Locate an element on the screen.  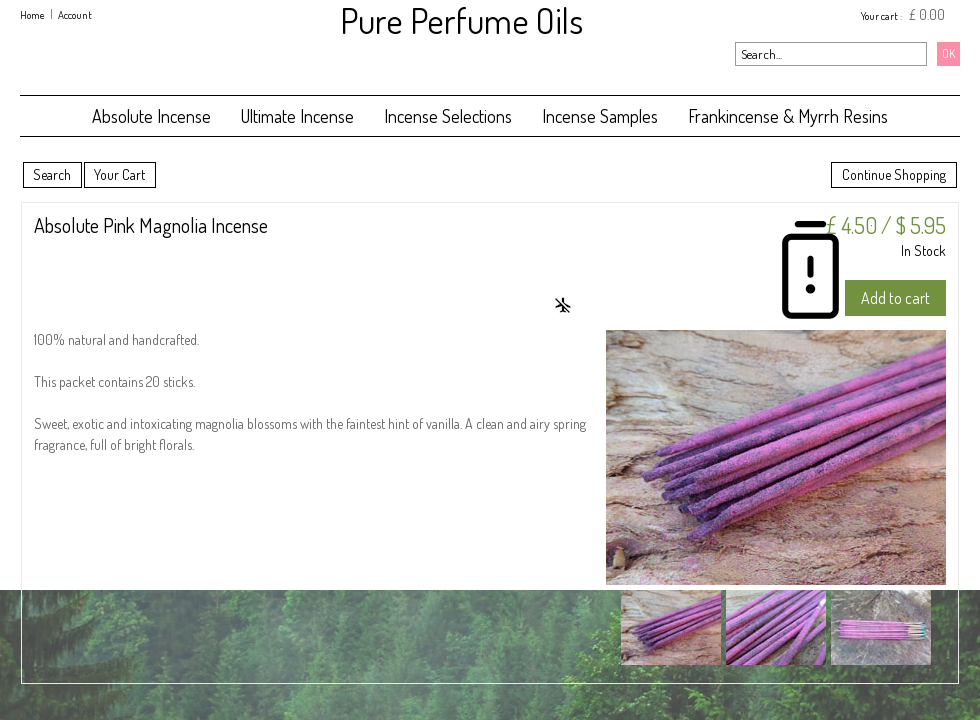
airplane mode is currently disabled is located at coordinates (563, 305).